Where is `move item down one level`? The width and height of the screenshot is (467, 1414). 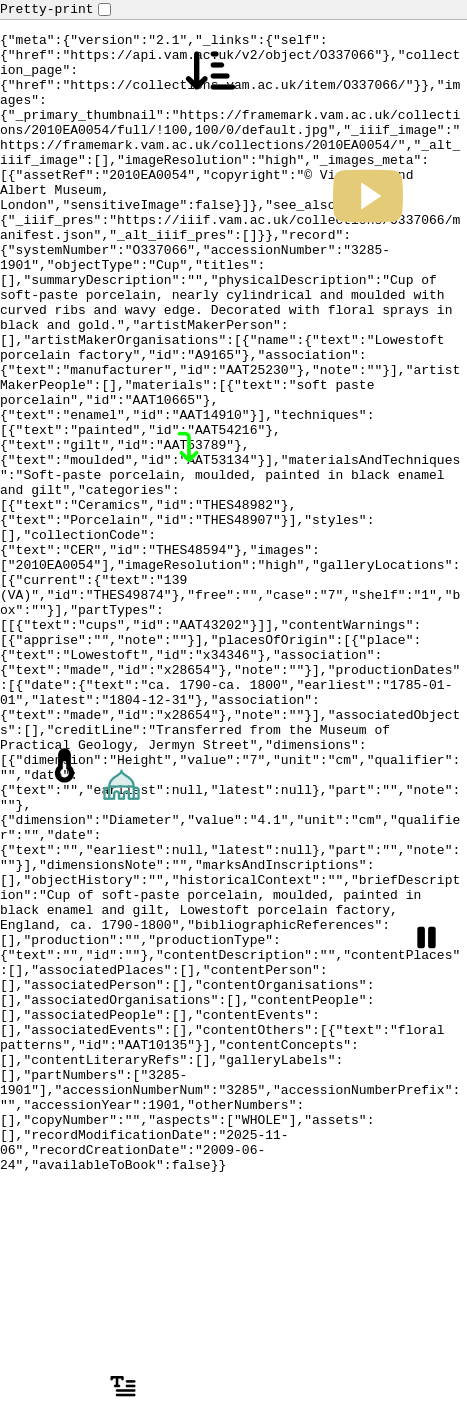
move item down one level is located at coordinates (189, 447).